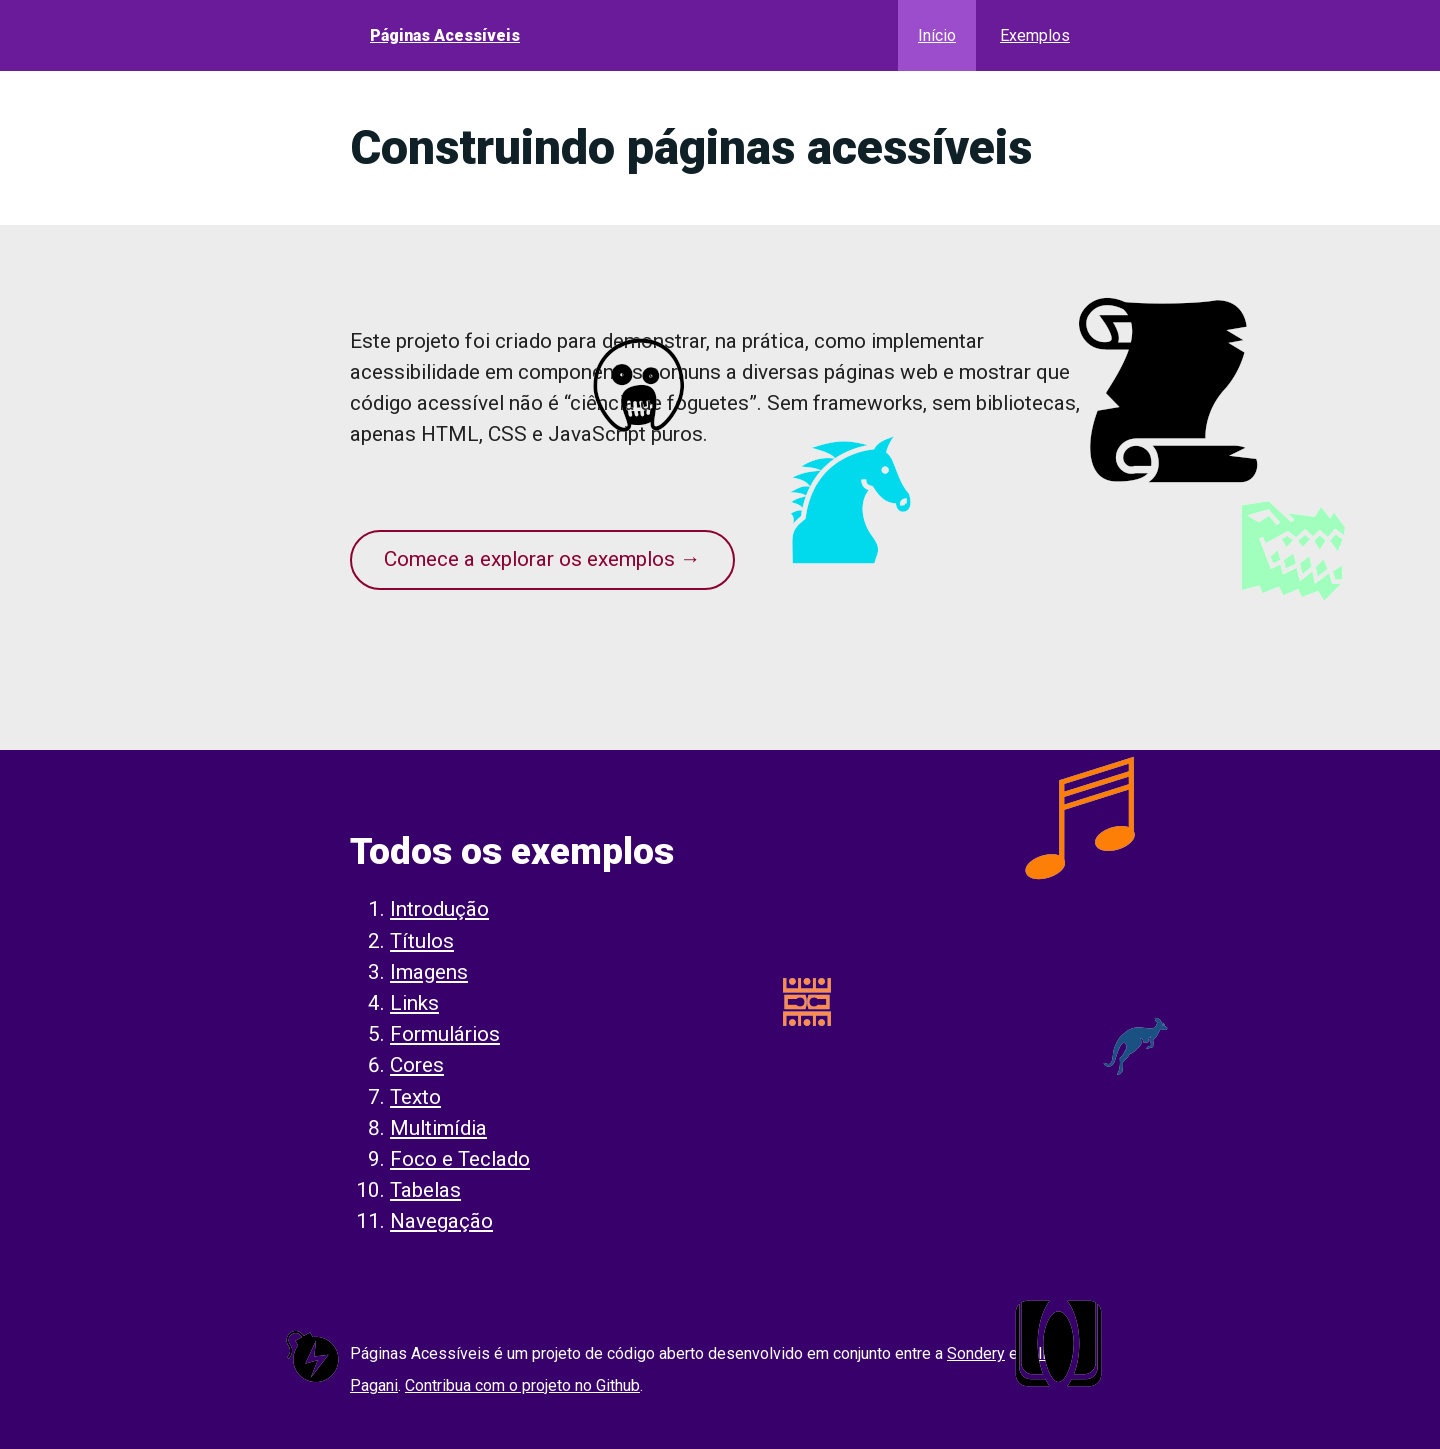 Image resolution: width=1440 pixels, height=1449 pixels. Describe the element at coordinates (1058, 1343) in the screenshot. I see `decorative design element or placeholder graphic` at that location.